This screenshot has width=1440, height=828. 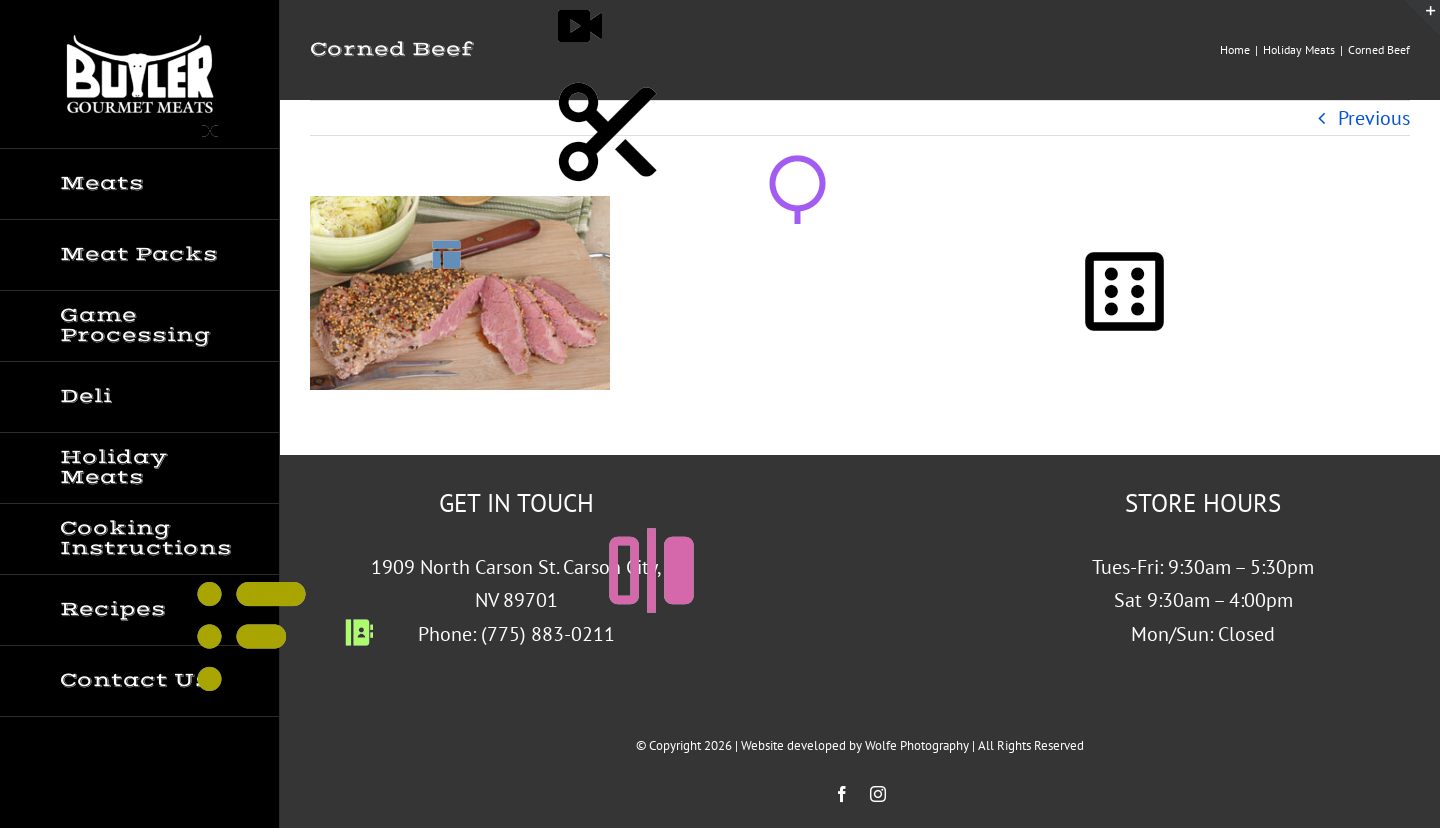 I want to click on open your contacts book, so click(x=357, y=632).